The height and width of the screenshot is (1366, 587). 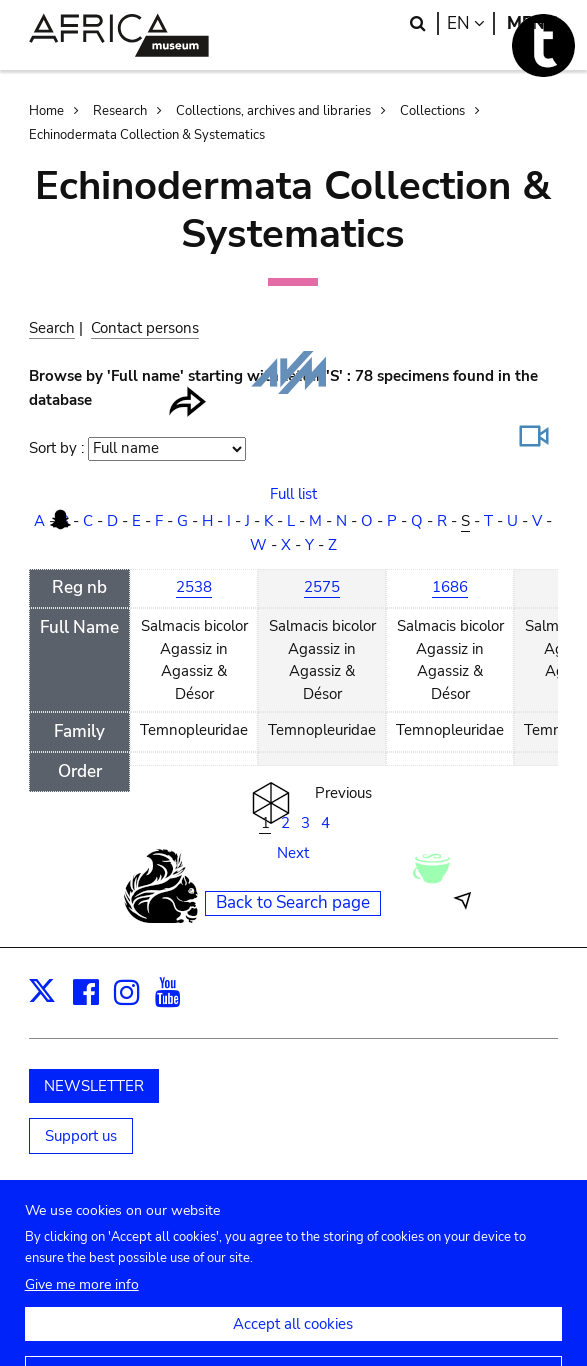 I want to click on indicates coffeescript programming language, so click(x=431, y=868).